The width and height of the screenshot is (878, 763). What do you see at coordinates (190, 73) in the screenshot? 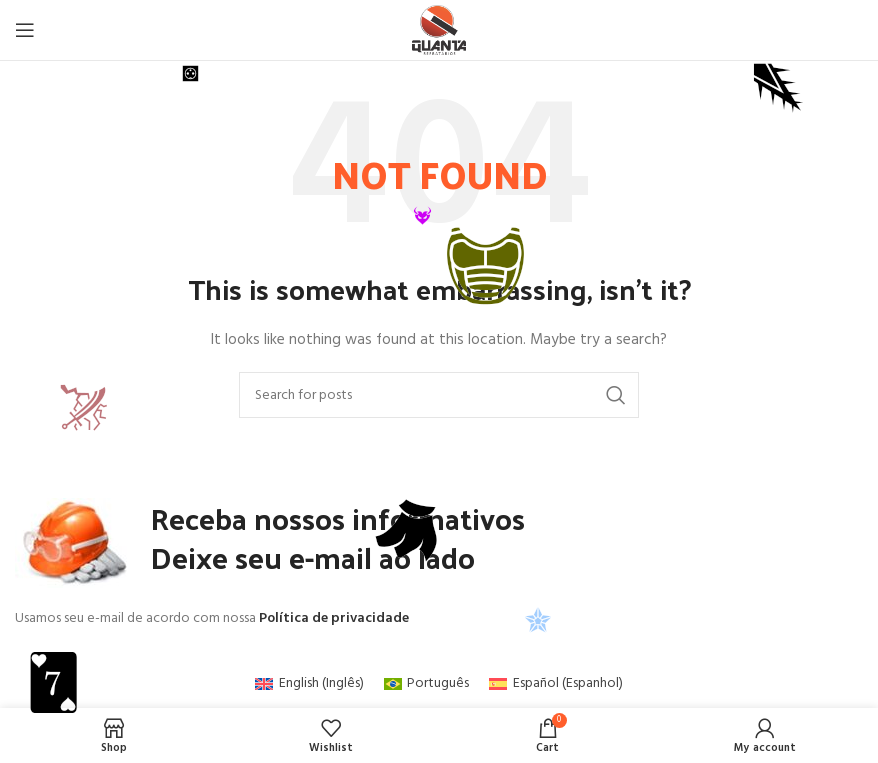
I see `indicates electrical outlet or power source location` at bounding box center [190, 73].